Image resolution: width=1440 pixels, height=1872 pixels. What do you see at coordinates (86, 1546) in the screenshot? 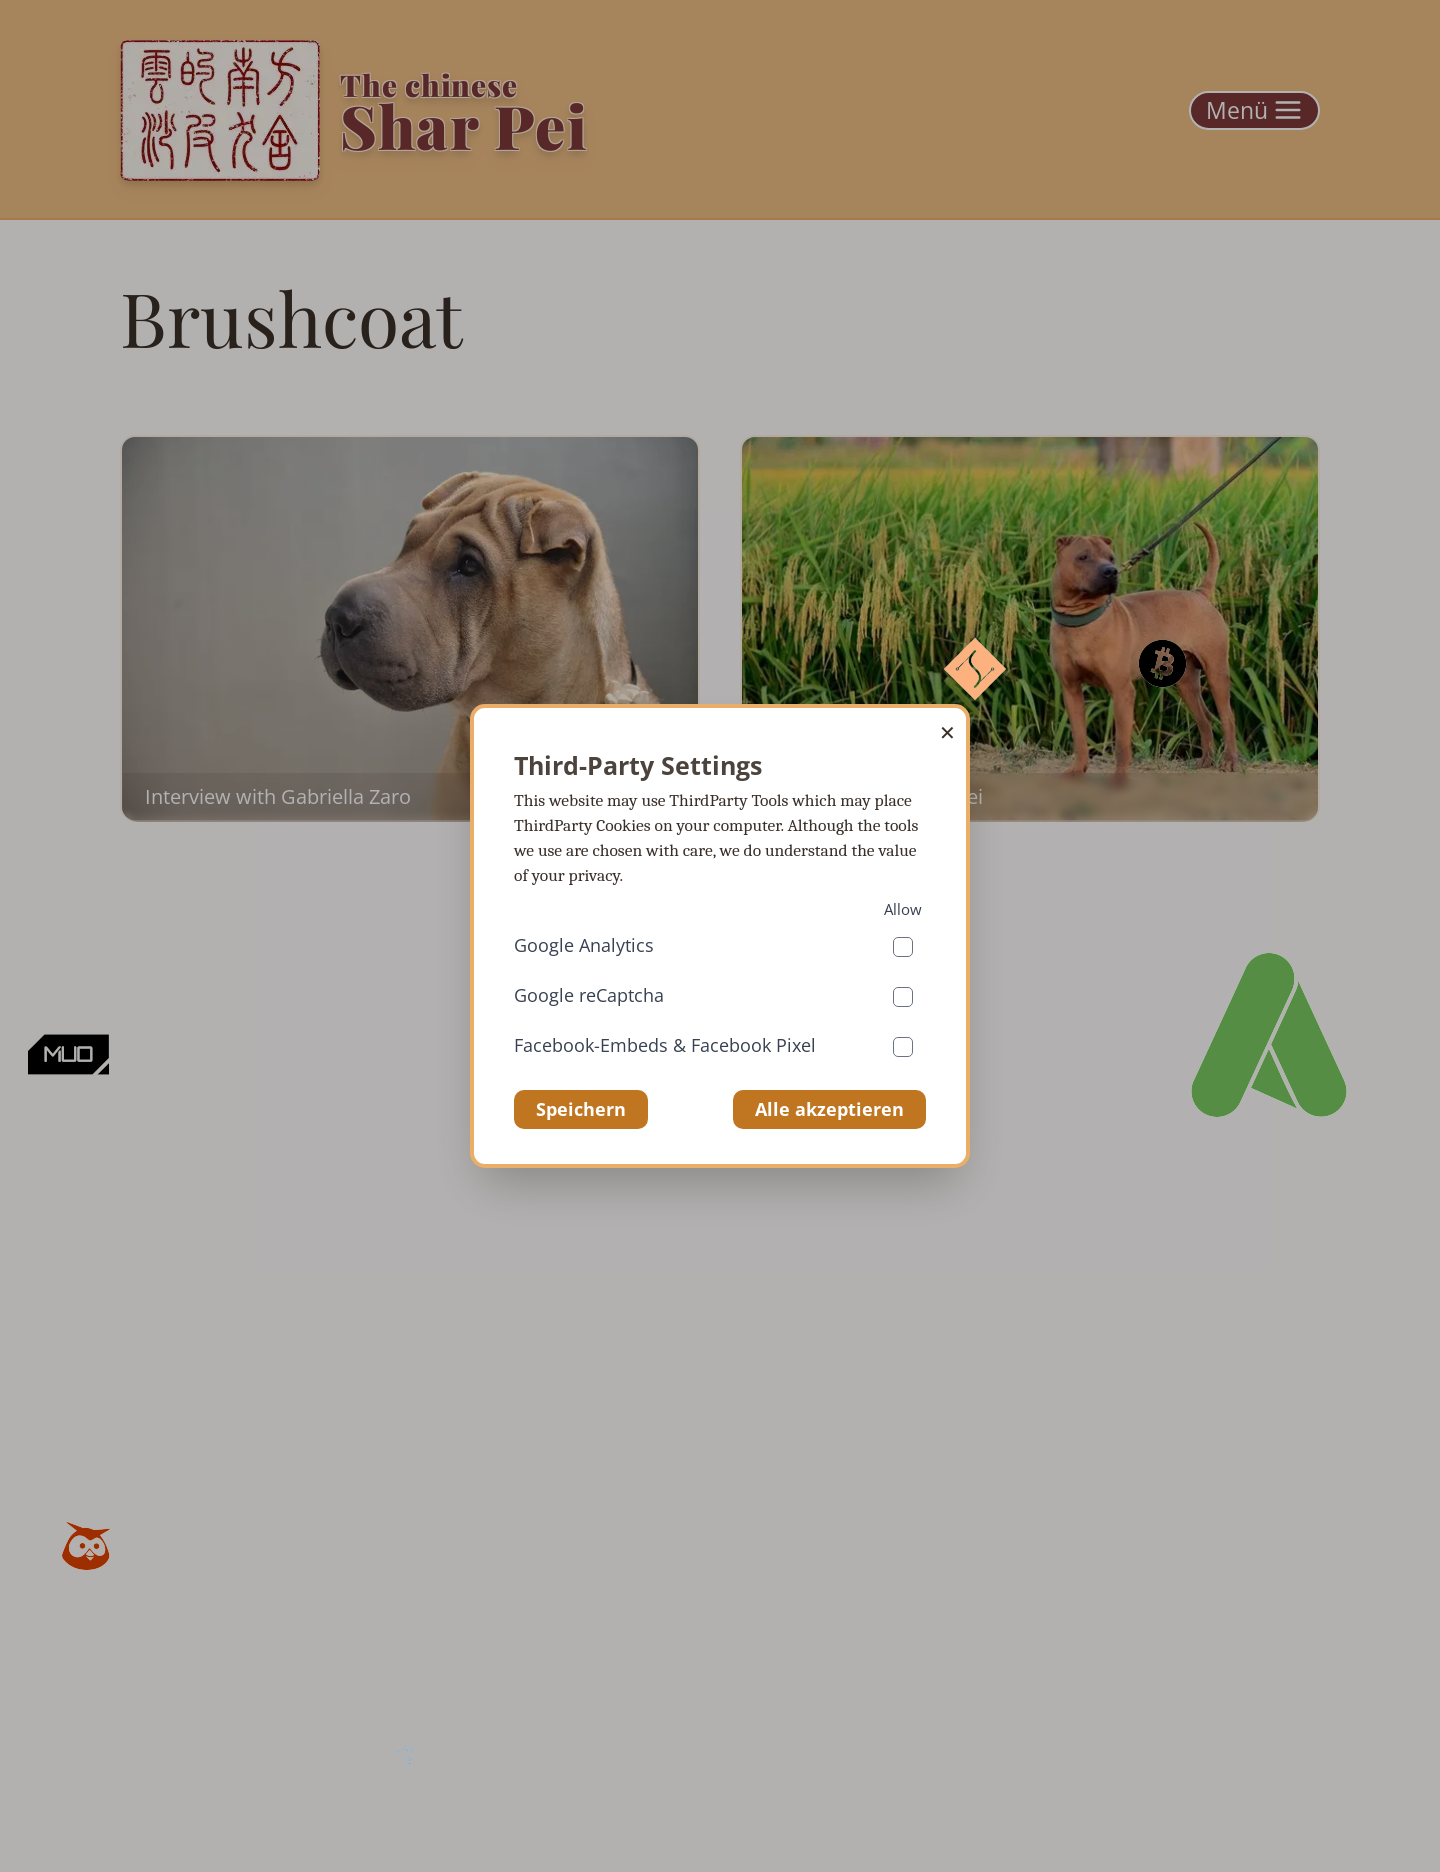
I see `open hootsuite social media management app` at bounding box center [86, 1546].